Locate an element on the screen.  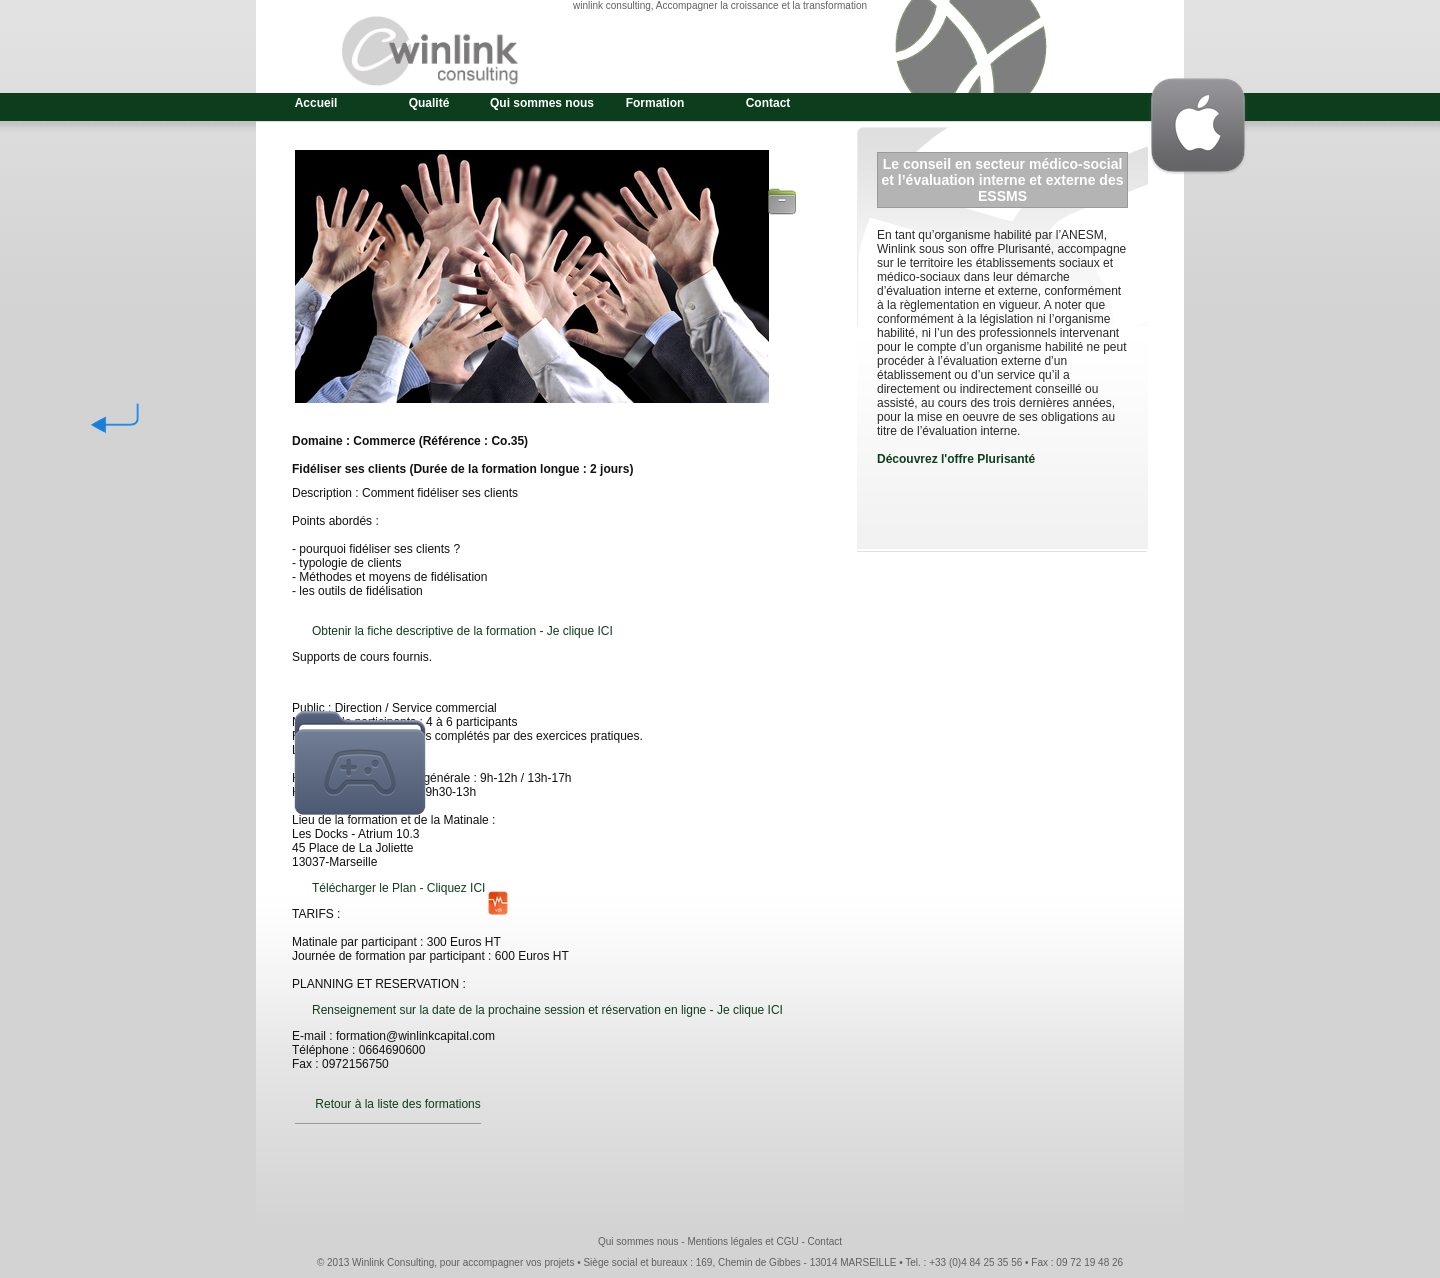
reply to an email message is located at coordinates (114, 418).